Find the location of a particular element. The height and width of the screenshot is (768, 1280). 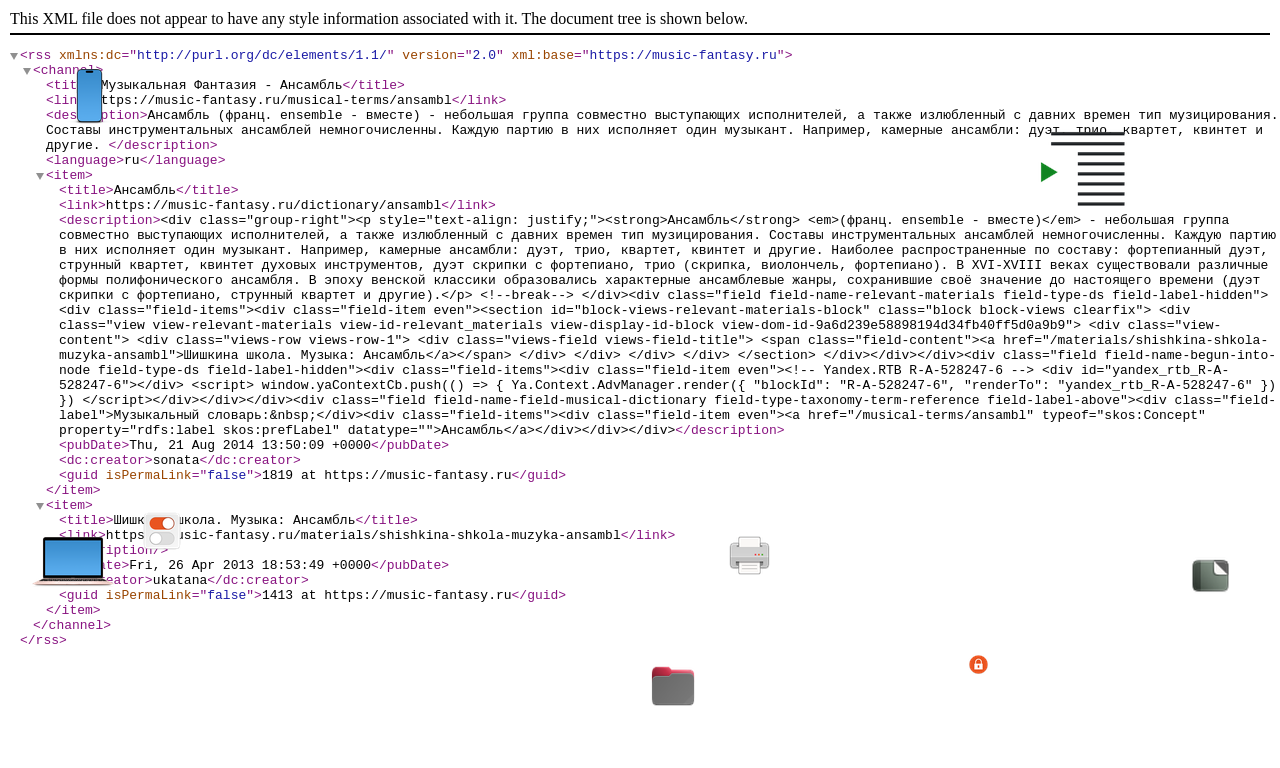

change desktop wallpaper settings is located at coordinates (1210, 574).